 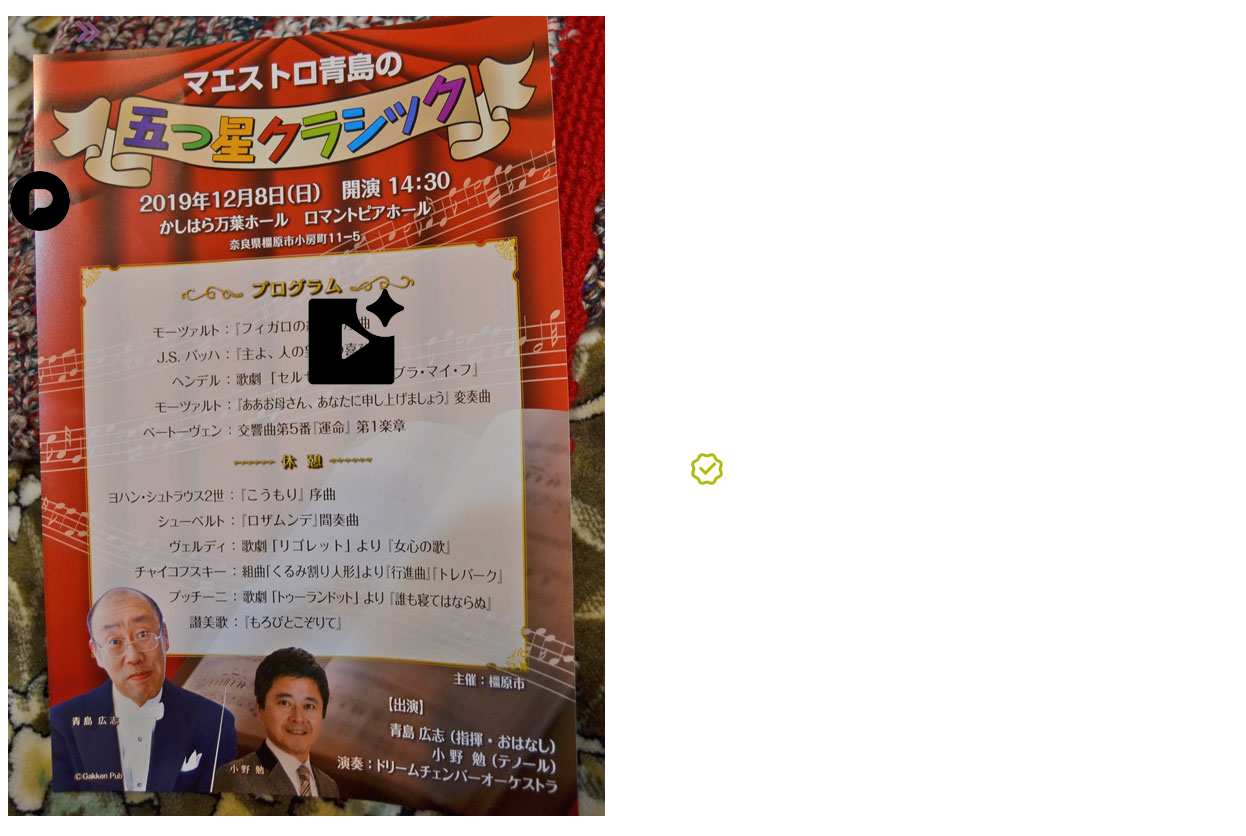 I want to click on skip forward or advance to next item, so click(x=87, y=32).